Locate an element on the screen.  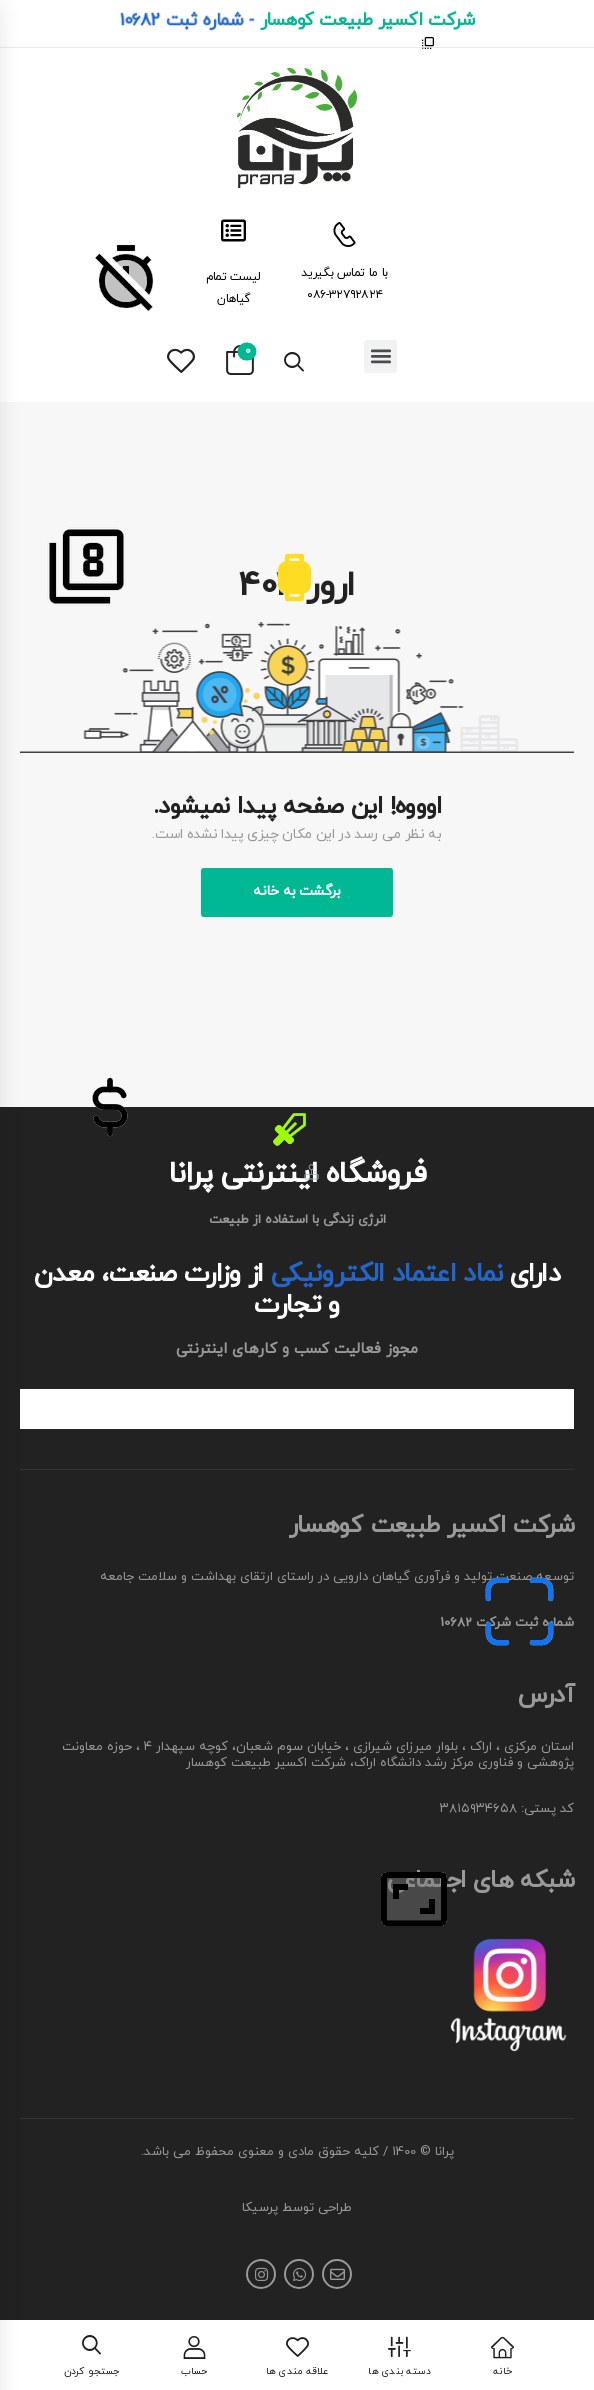
indicates 8 images in a stack or gallery is located at coordinates (86, 566).